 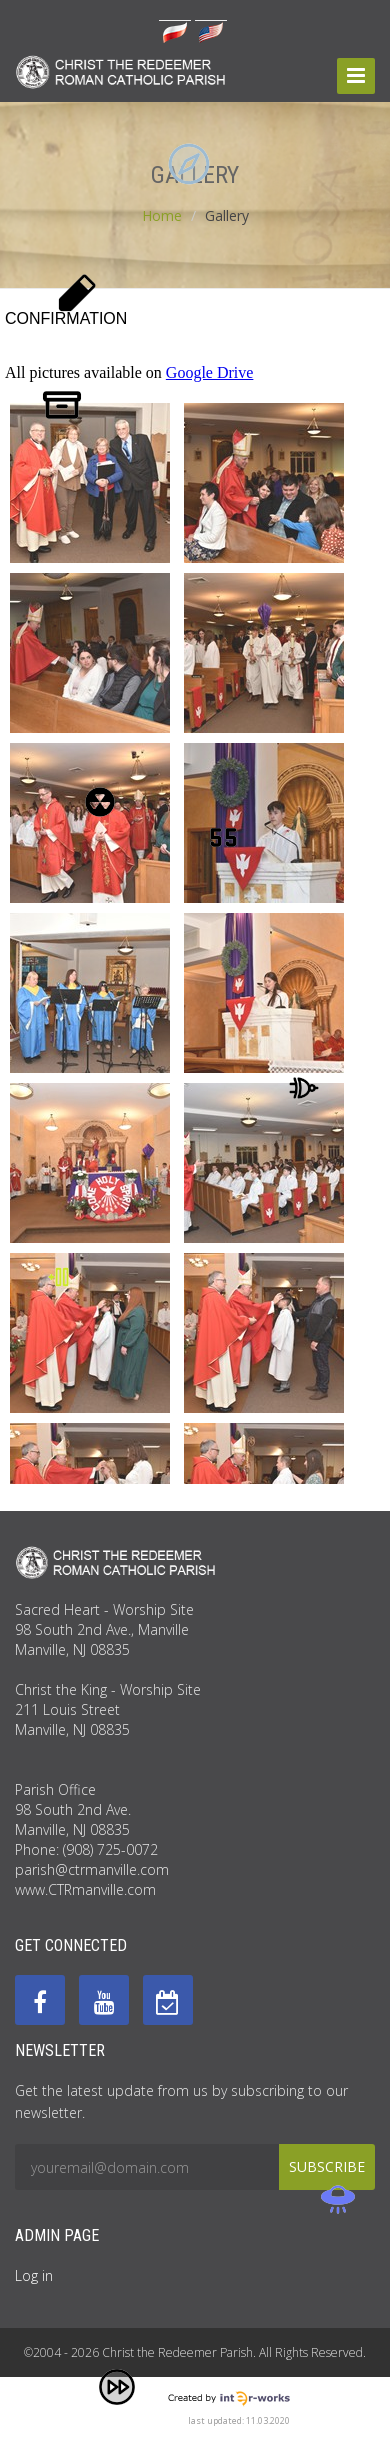 What do you see at coordinates (223, 837) in the screenshot?
I see `indicates item number 55 in a list or sequence` at bounding box center [223, 837].